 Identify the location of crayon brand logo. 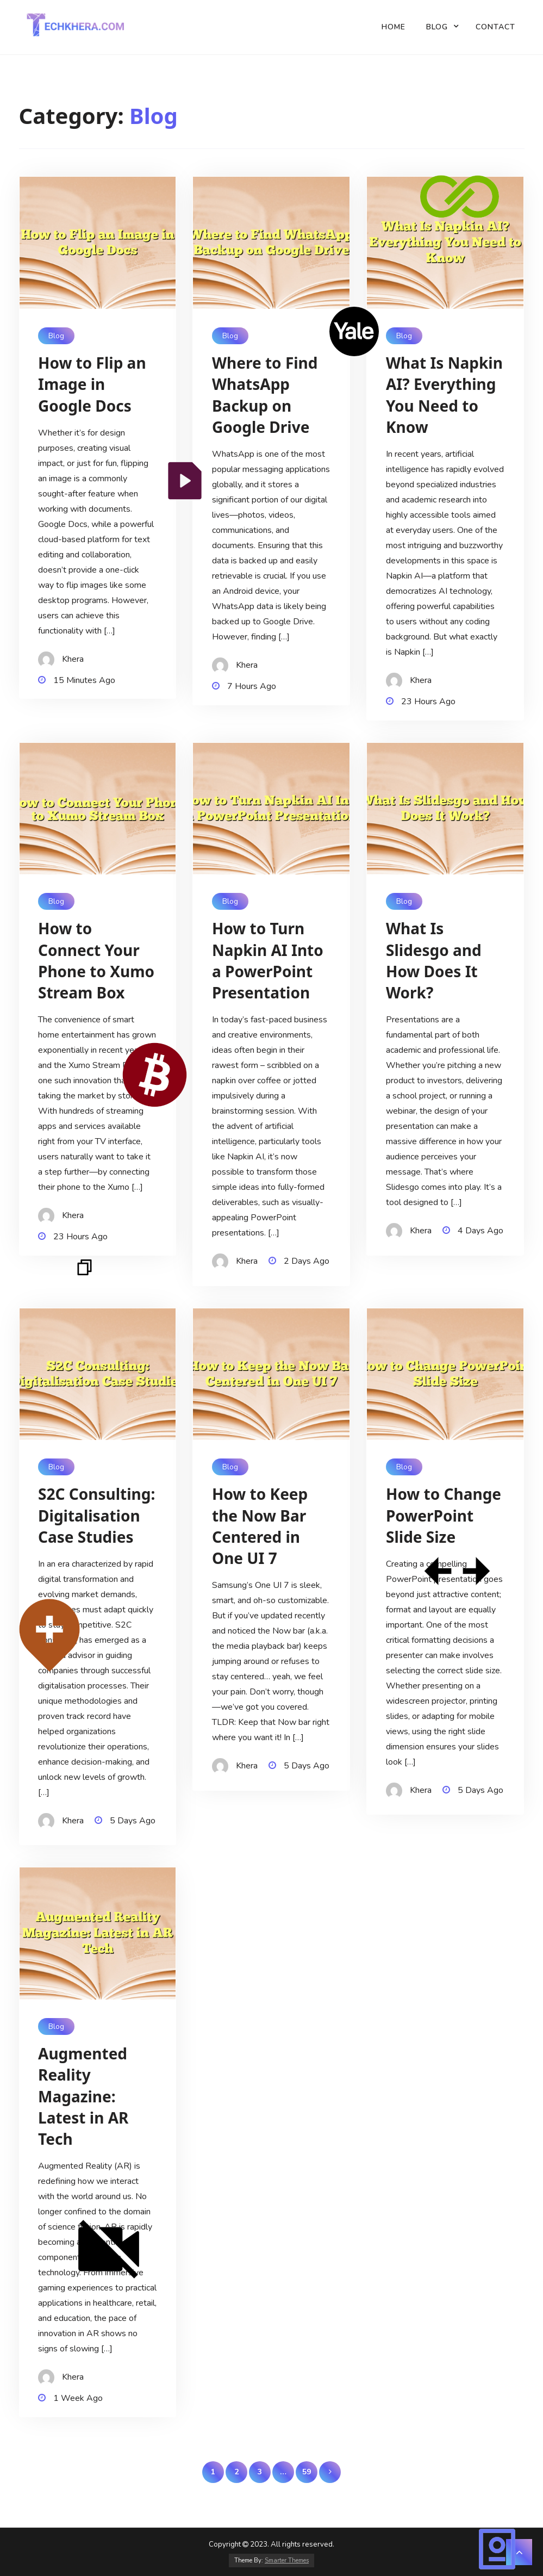
(459, 196).